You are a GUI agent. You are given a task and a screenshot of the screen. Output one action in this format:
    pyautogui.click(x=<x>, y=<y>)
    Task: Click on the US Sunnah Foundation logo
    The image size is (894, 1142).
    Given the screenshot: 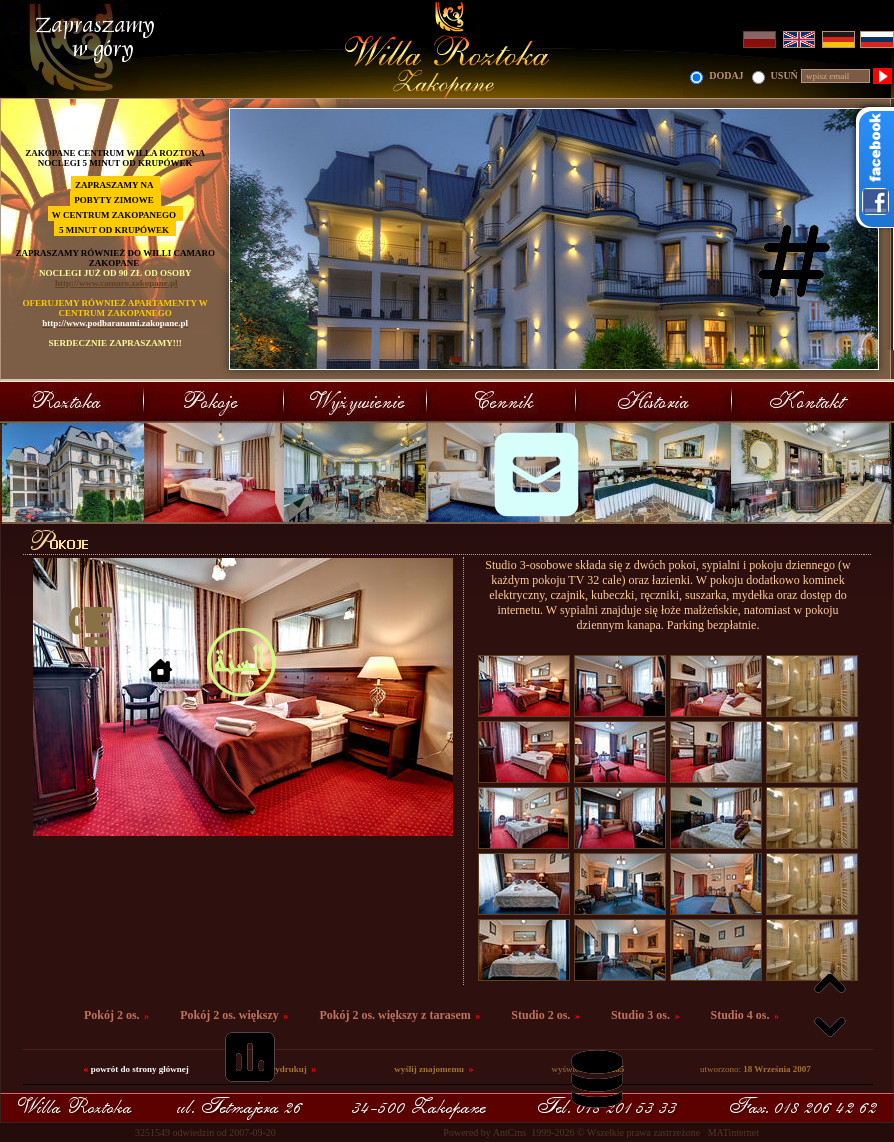 What is the action you would take?
    pyautogui.click(x=241, y=660)
    